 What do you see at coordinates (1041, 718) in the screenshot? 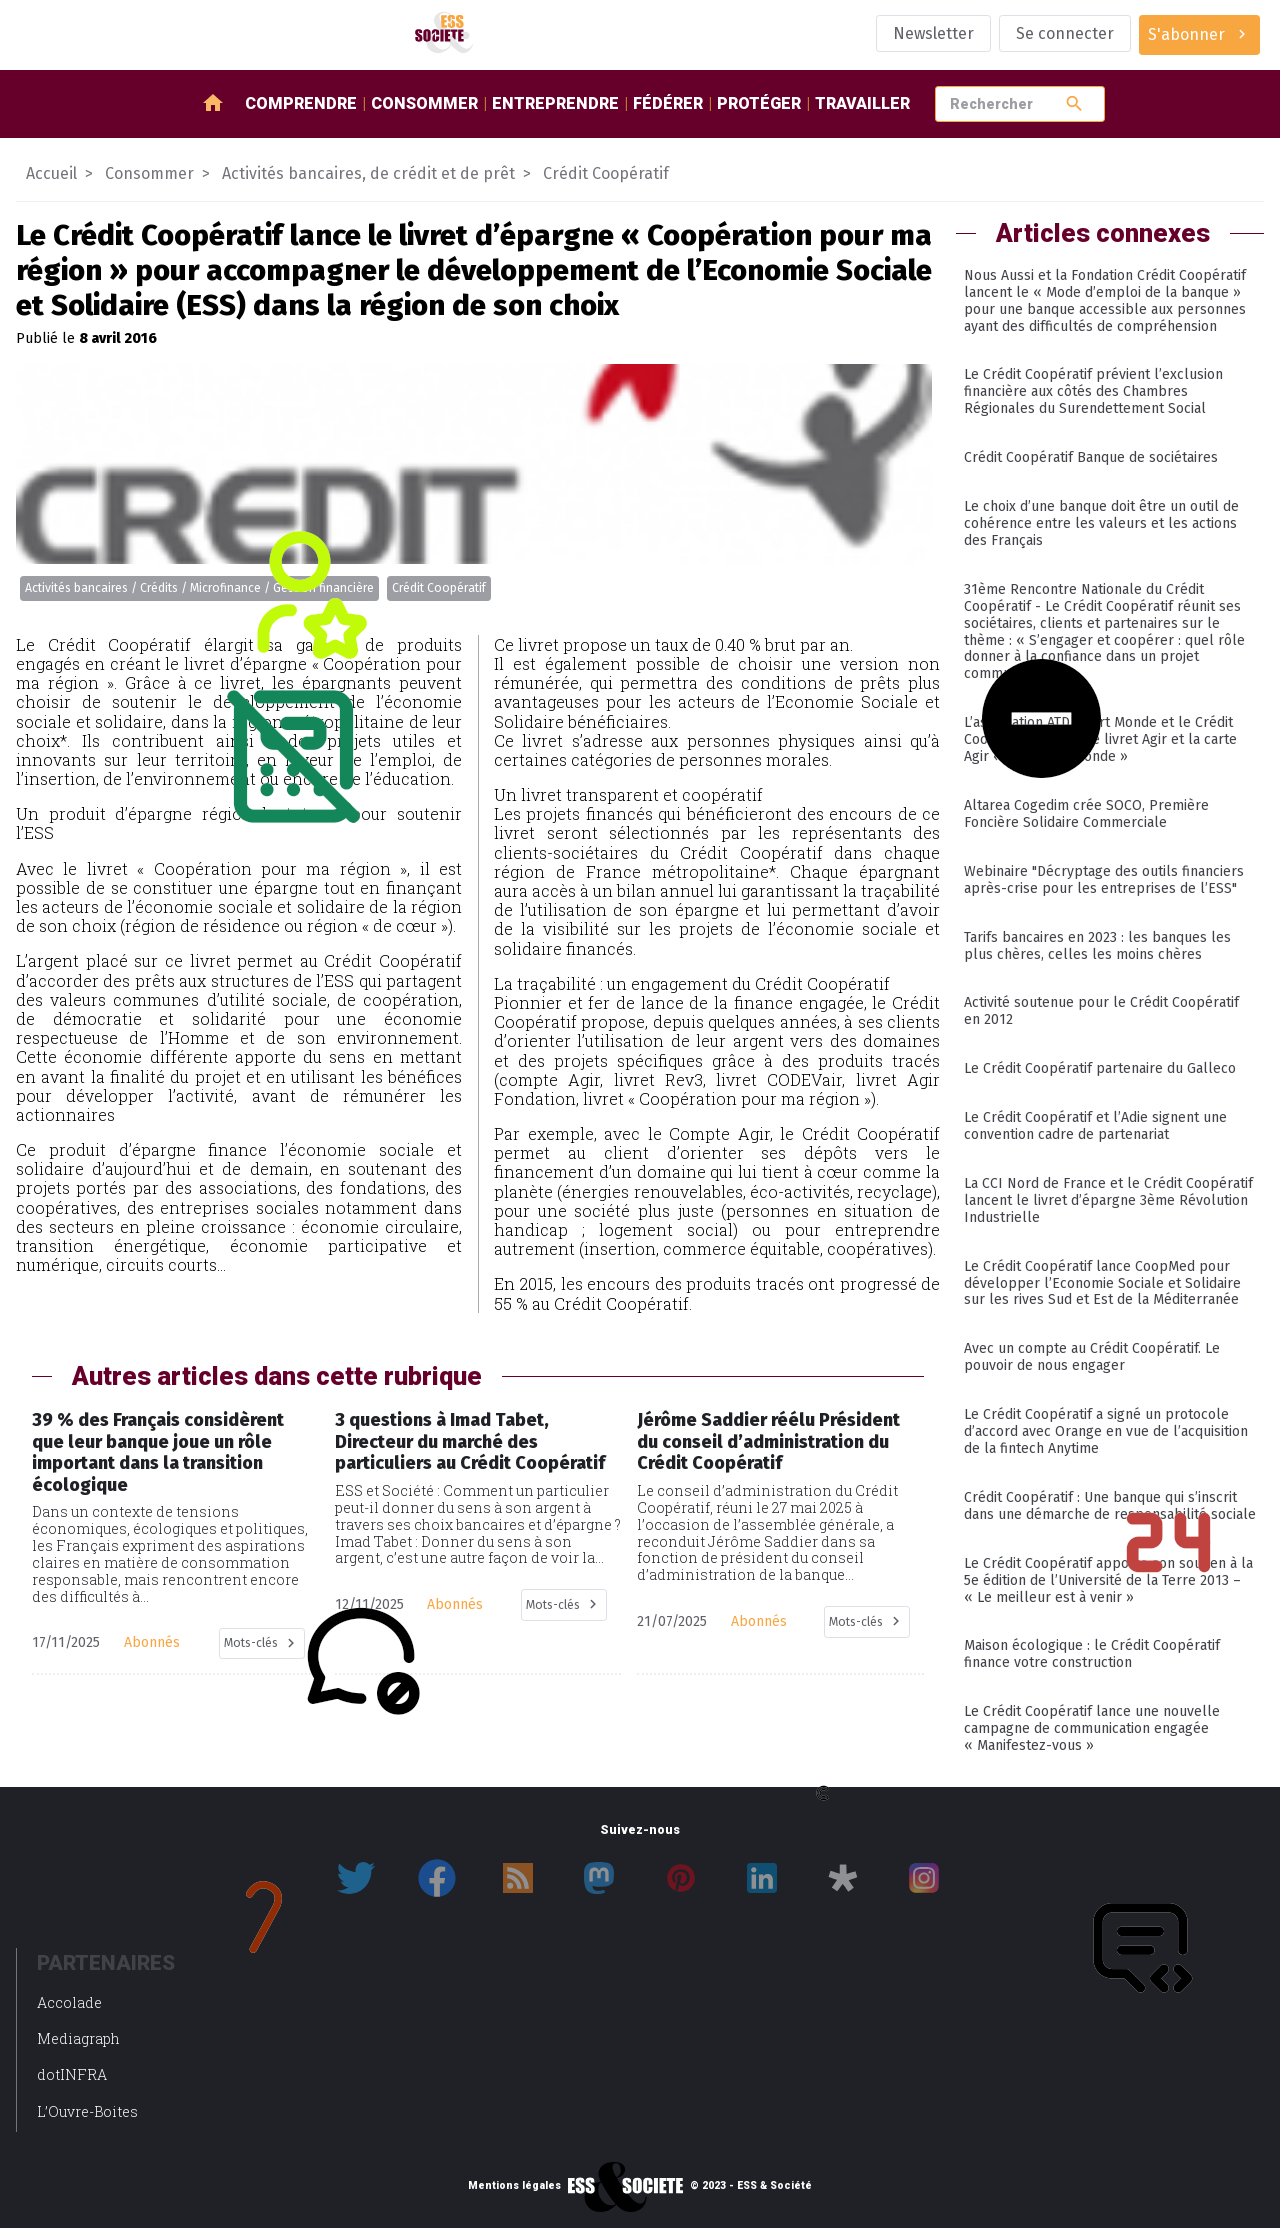
I see `remove an item from a list` at bounding box center [1041, 718].